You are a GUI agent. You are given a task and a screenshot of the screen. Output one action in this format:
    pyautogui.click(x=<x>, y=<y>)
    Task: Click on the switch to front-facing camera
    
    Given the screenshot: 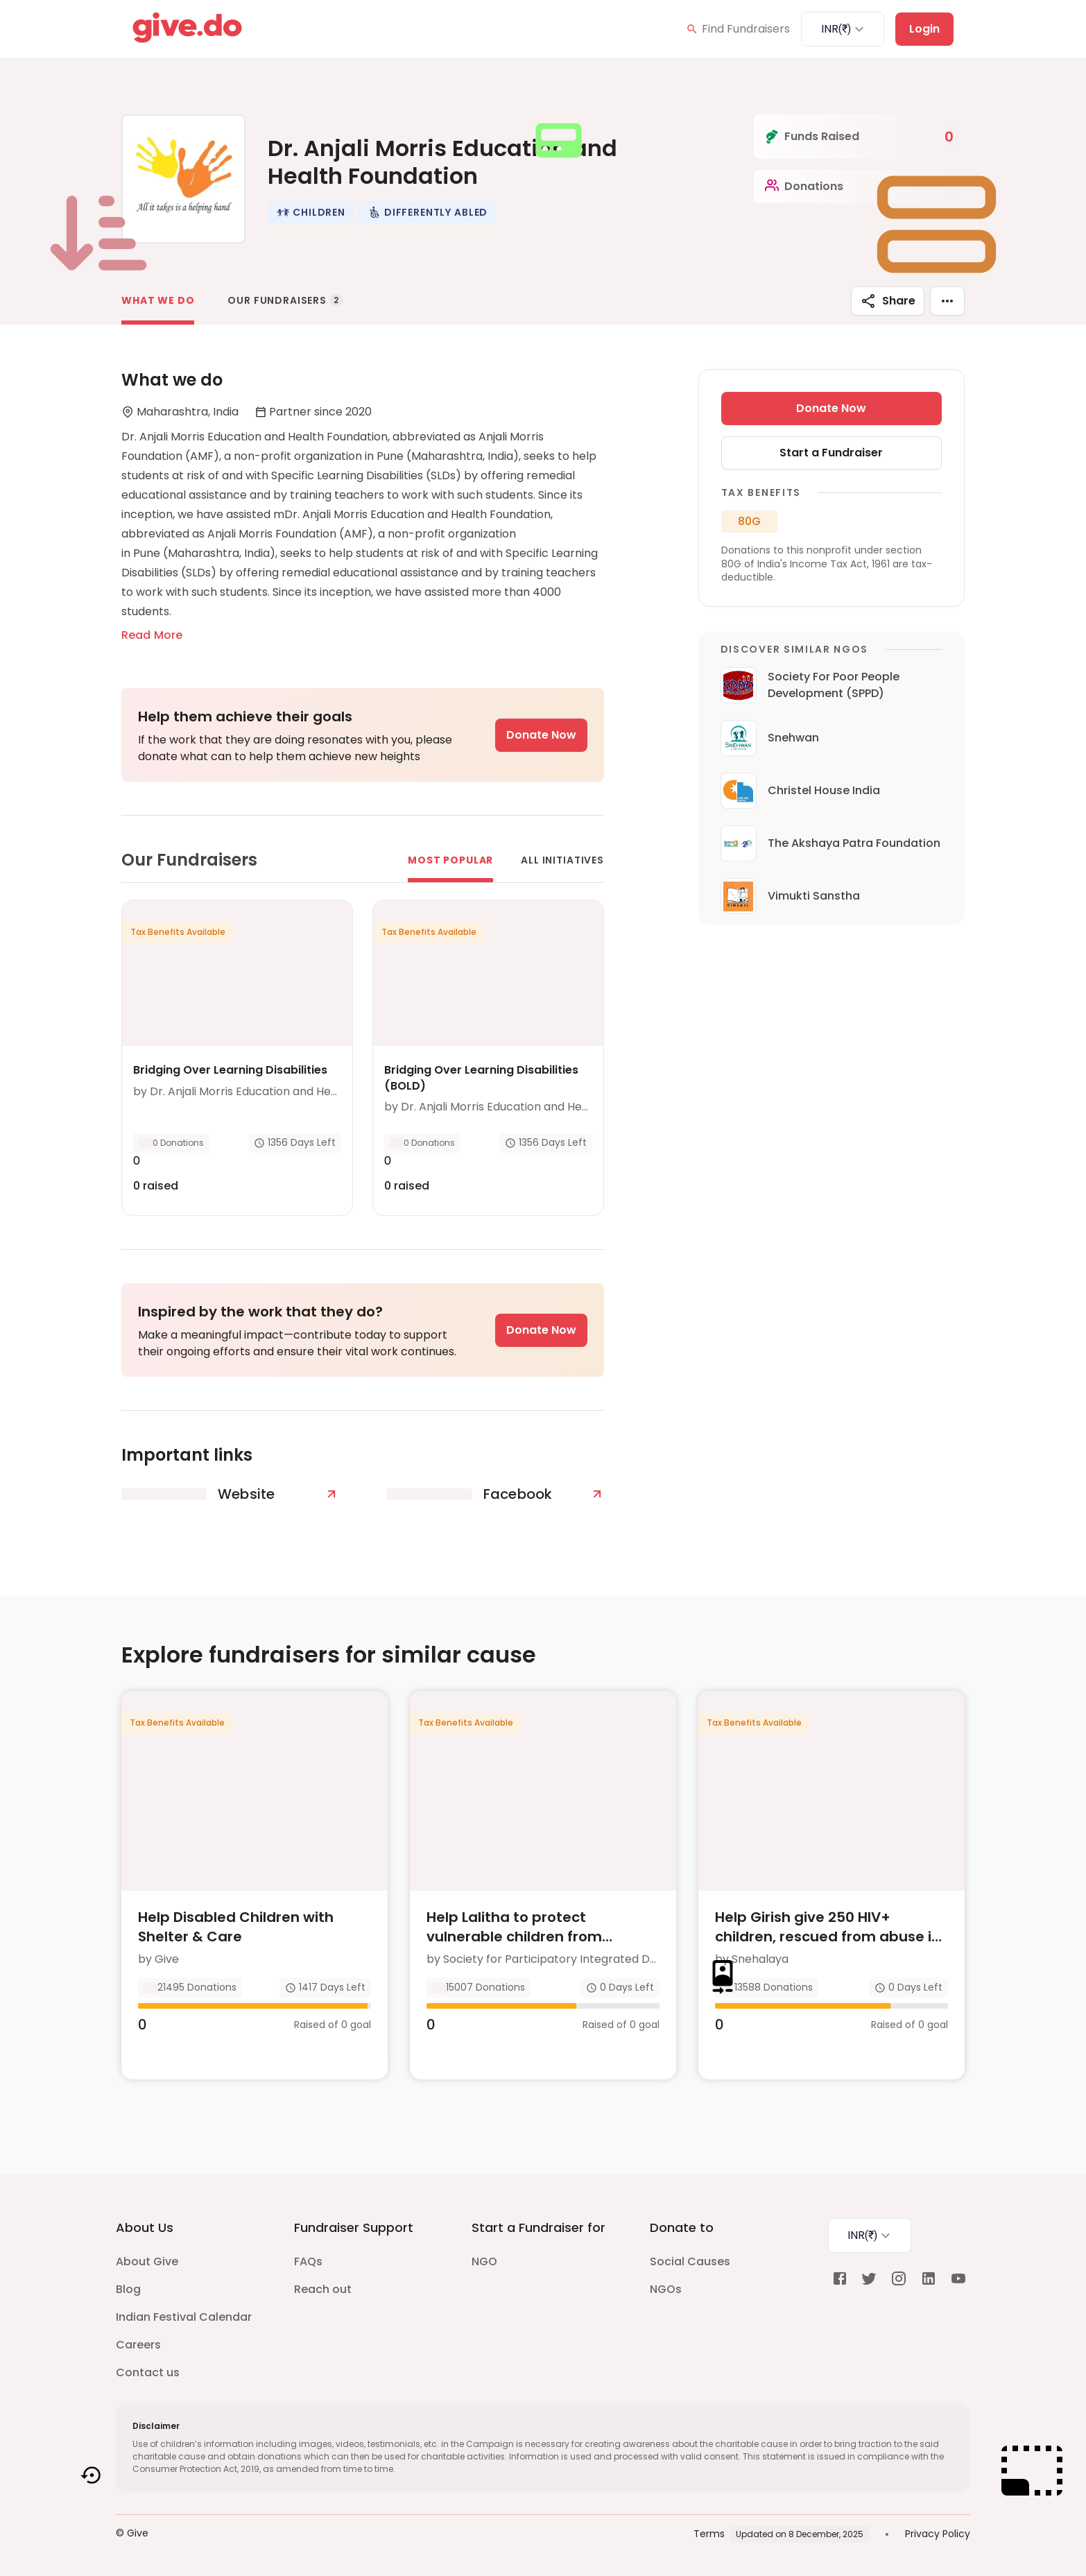 What is the action you would take?
    pyautogui.click(x=723, y=1977)
    